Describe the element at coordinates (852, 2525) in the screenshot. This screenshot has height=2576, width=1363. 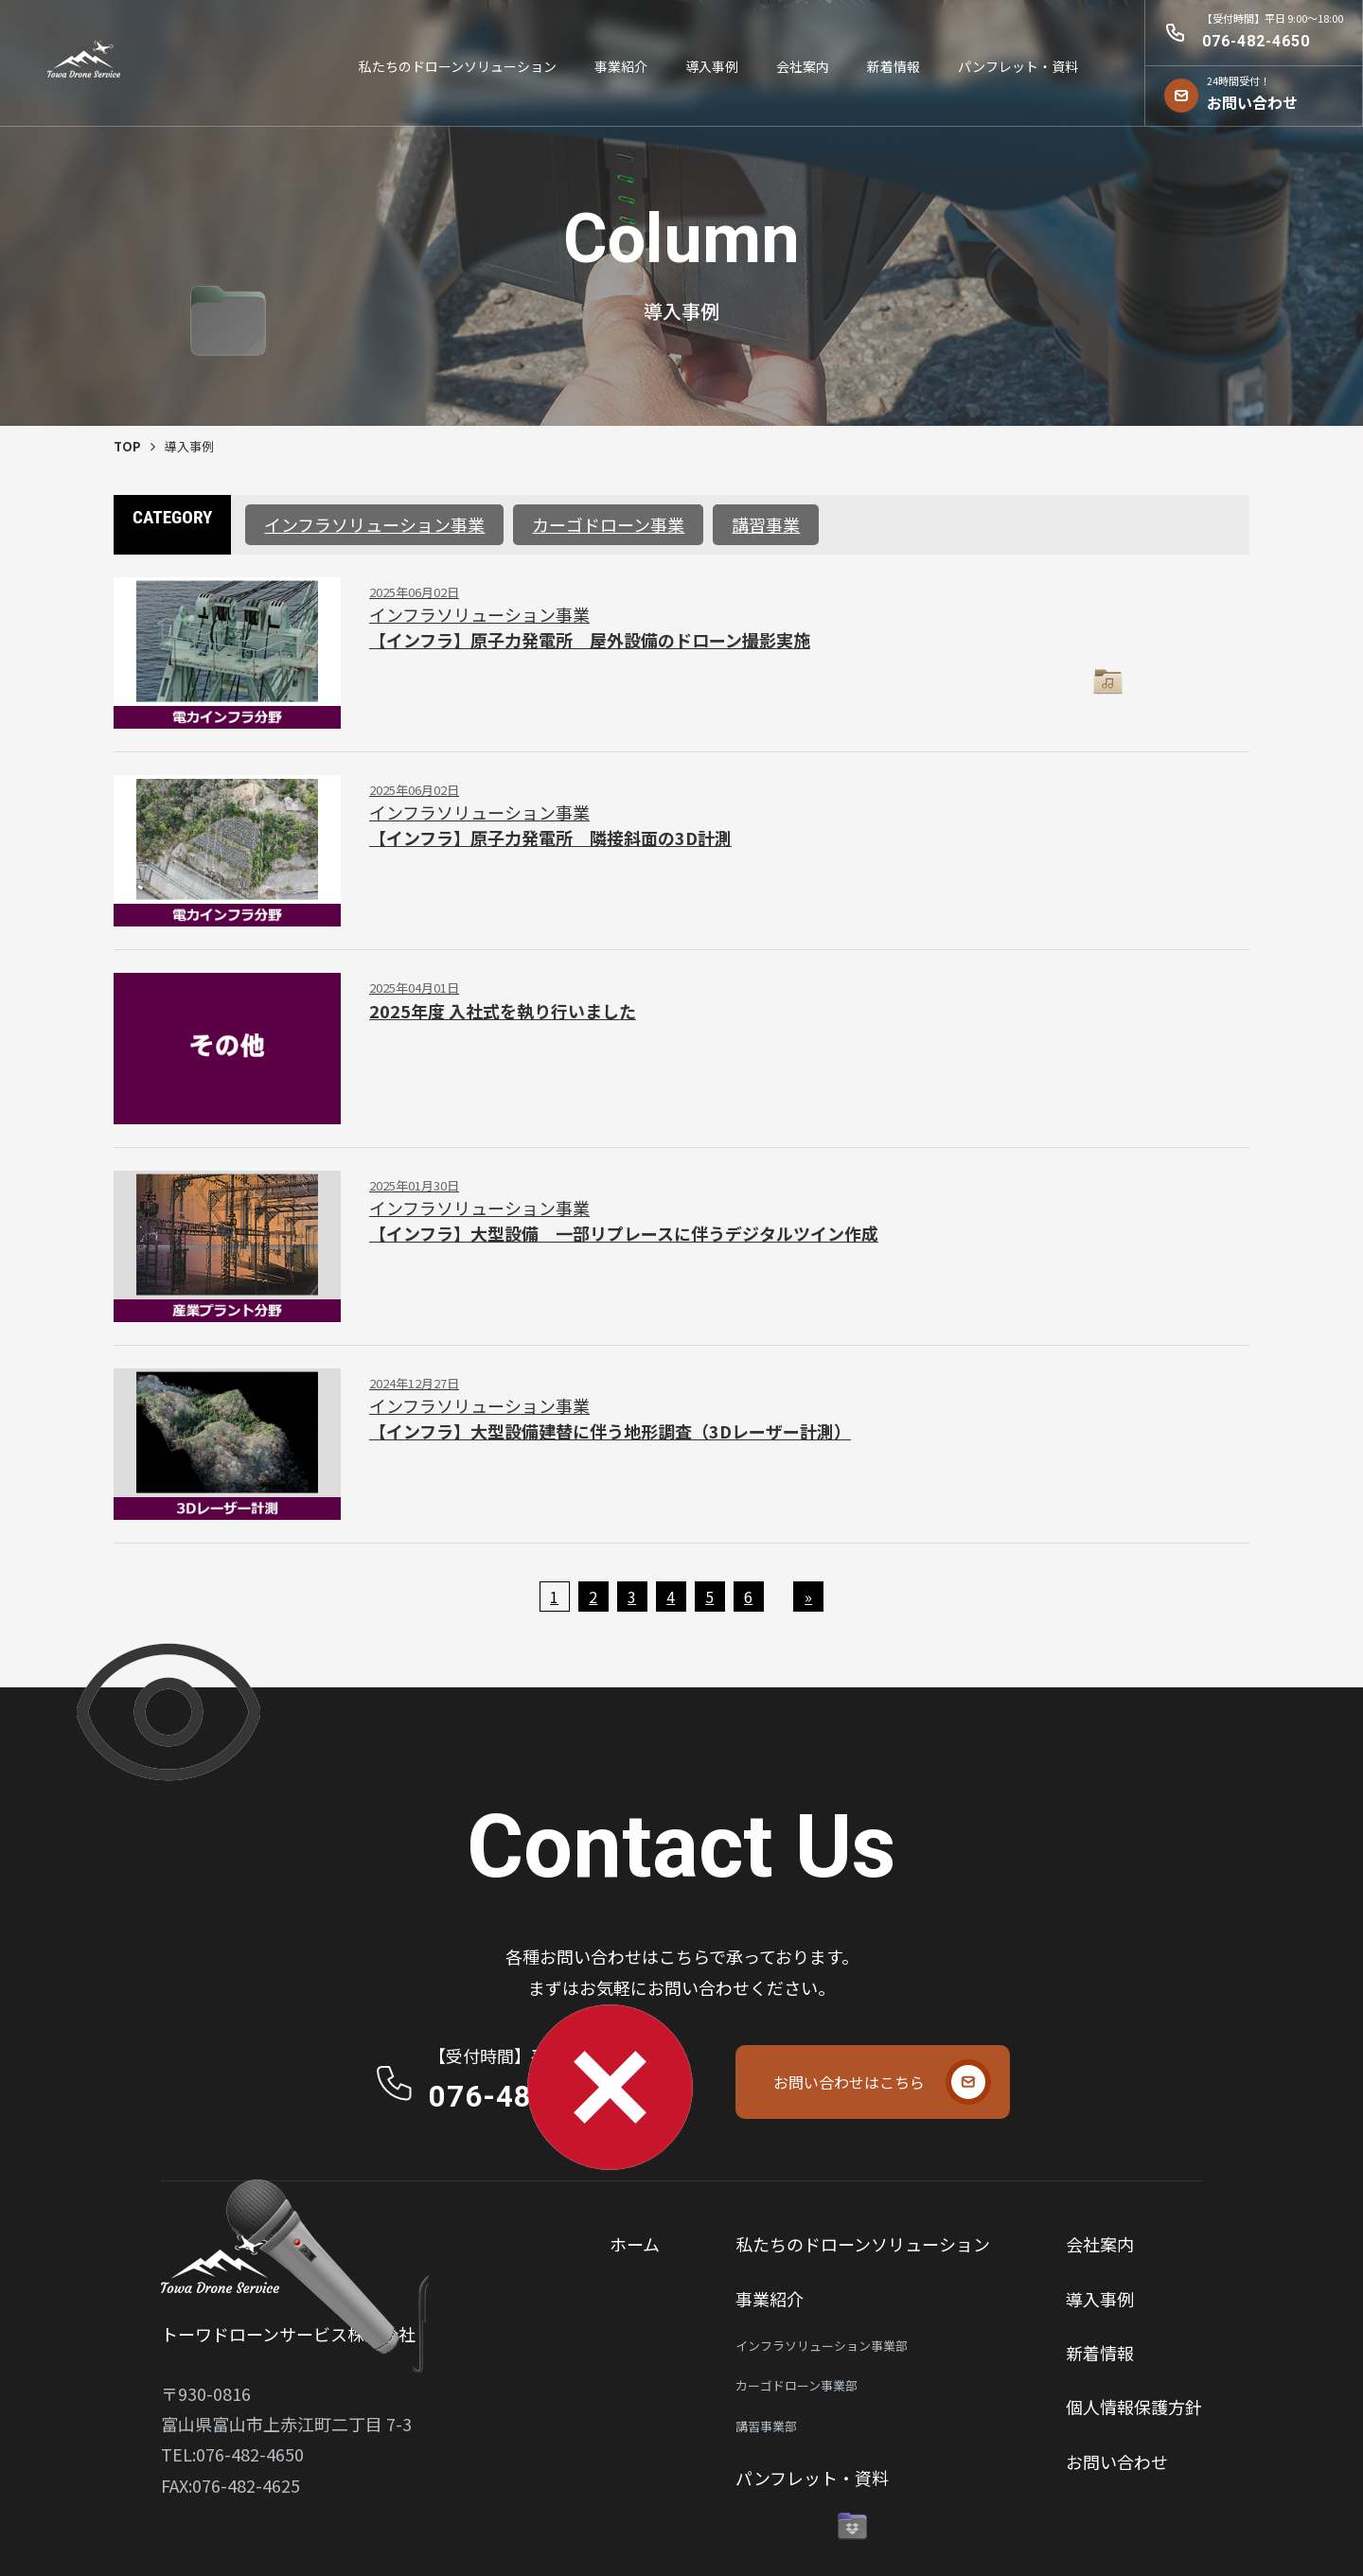
I see `open your dropbox synced folder` at that location.